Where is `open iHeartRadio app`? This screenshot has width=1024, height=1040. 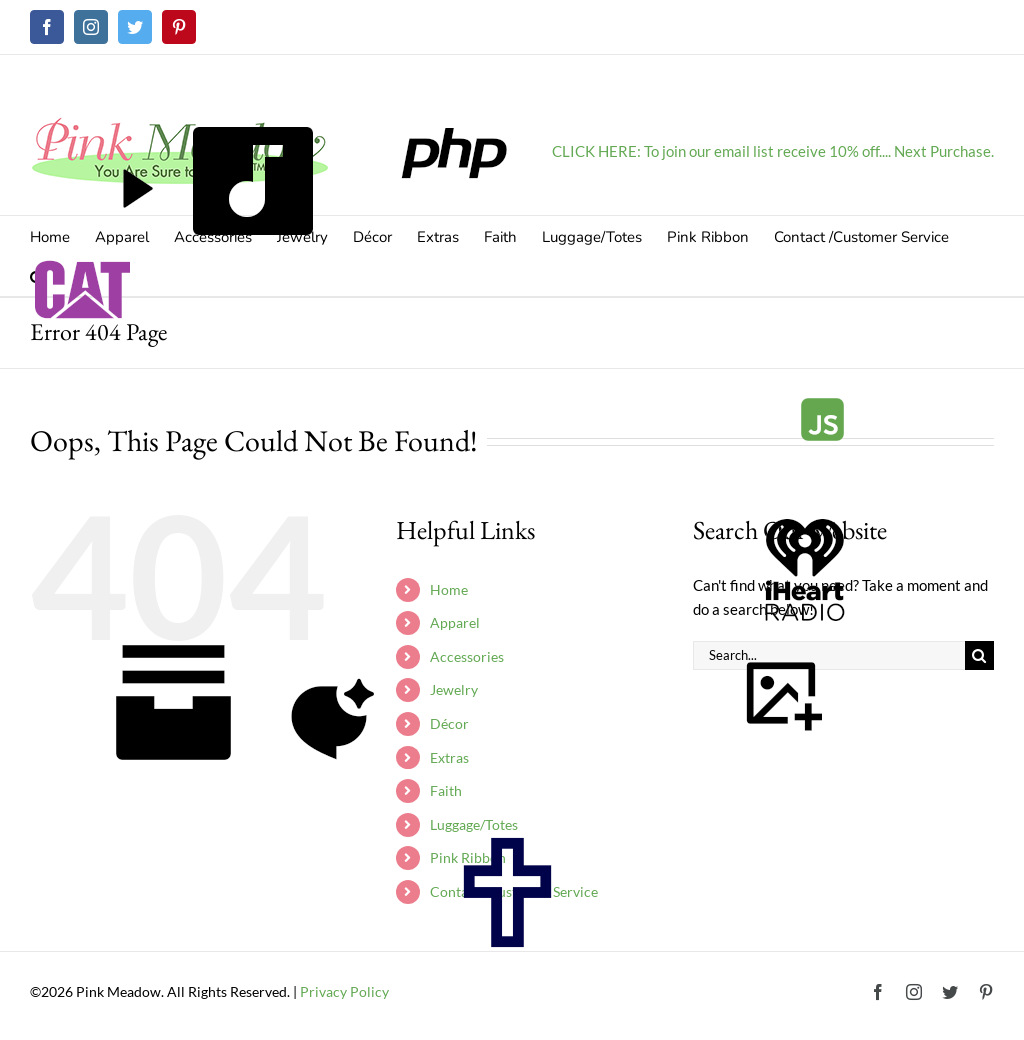
open iHeartRadio app is located at coordinates (805, 570).